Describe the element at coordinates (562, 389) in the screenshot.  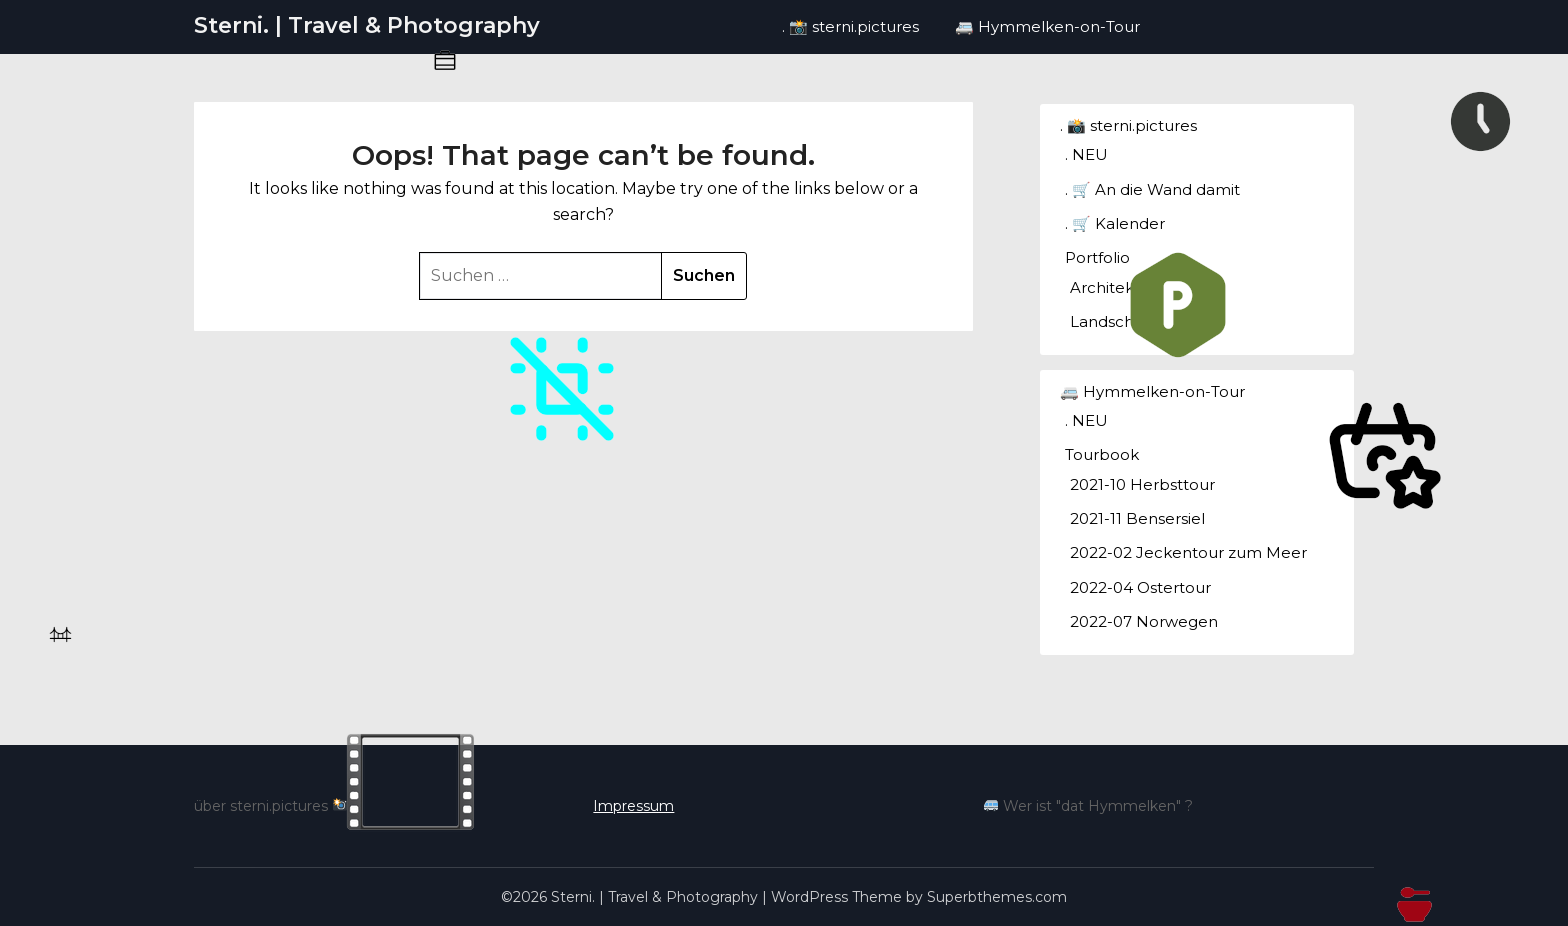
I see `artboard or canvas is disabled` at that location.